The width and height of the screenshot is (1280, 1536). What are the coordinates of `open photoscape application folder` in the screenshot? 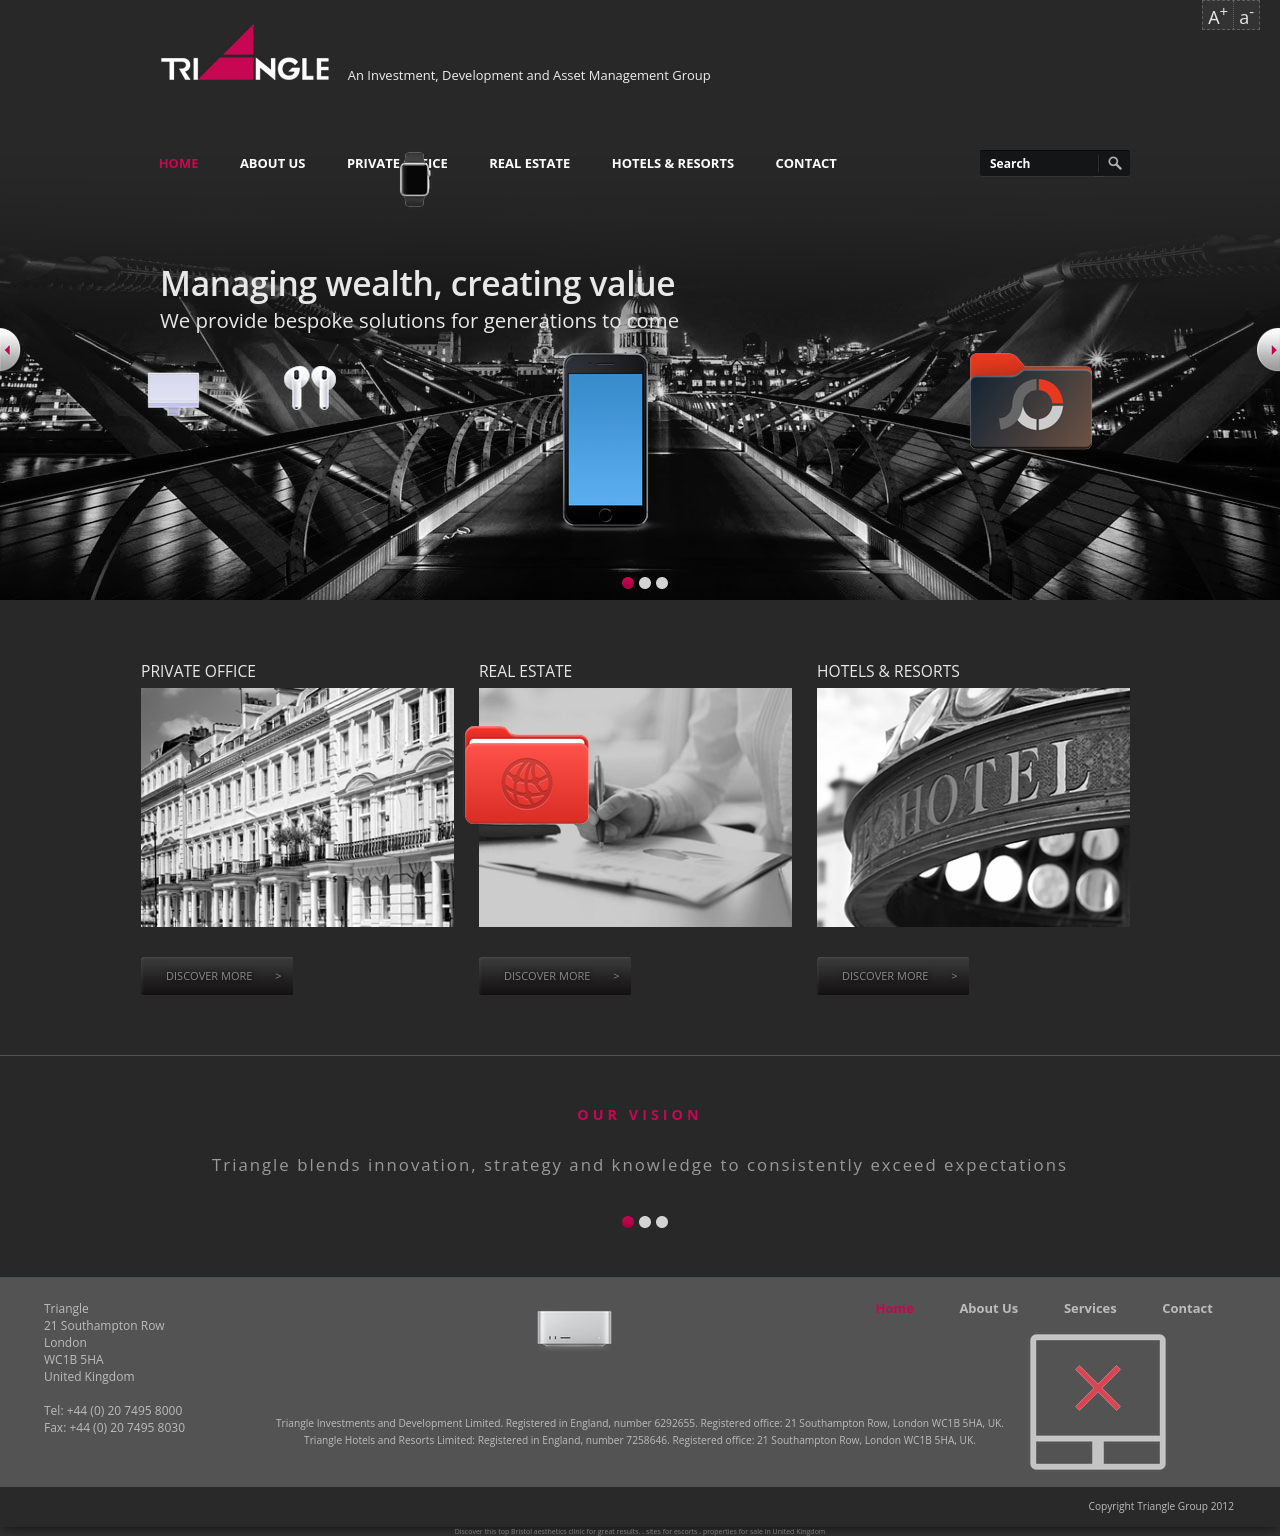 It's located at (1030, 404).